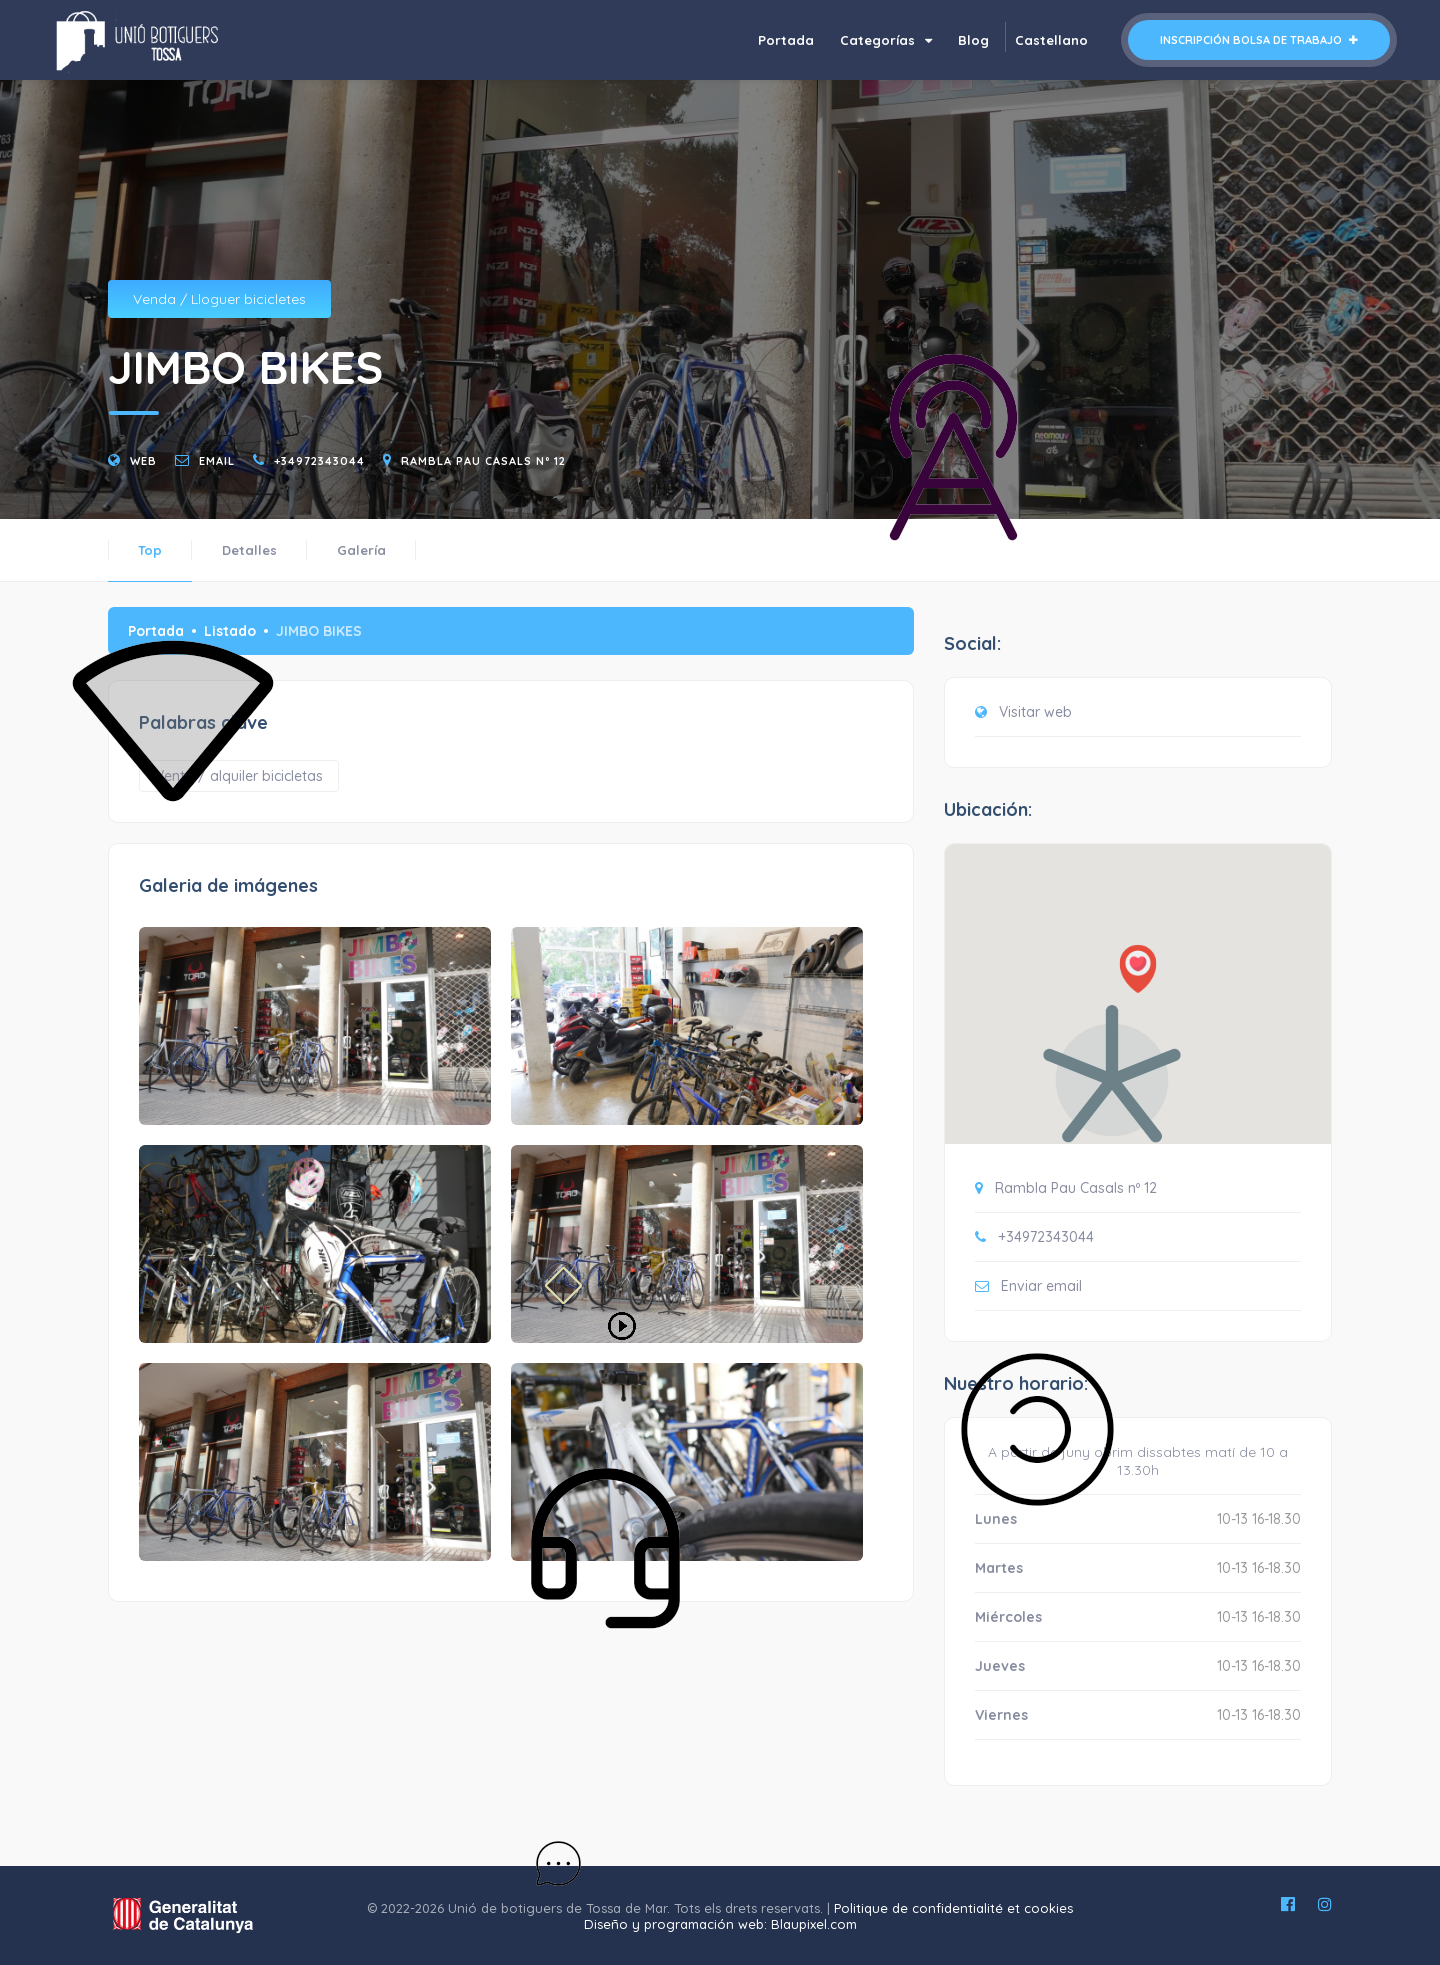 This screenshot has height=1965, width=1440. I want to click on play media or video content, so click(622, 1326).